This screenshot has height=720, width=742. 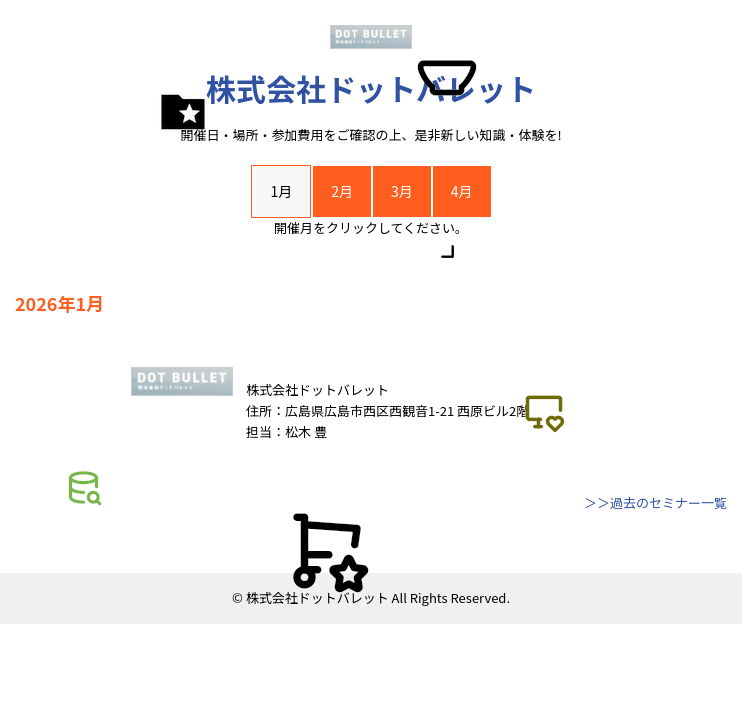 I want to click on search within a database, so click(x=83, y=487).